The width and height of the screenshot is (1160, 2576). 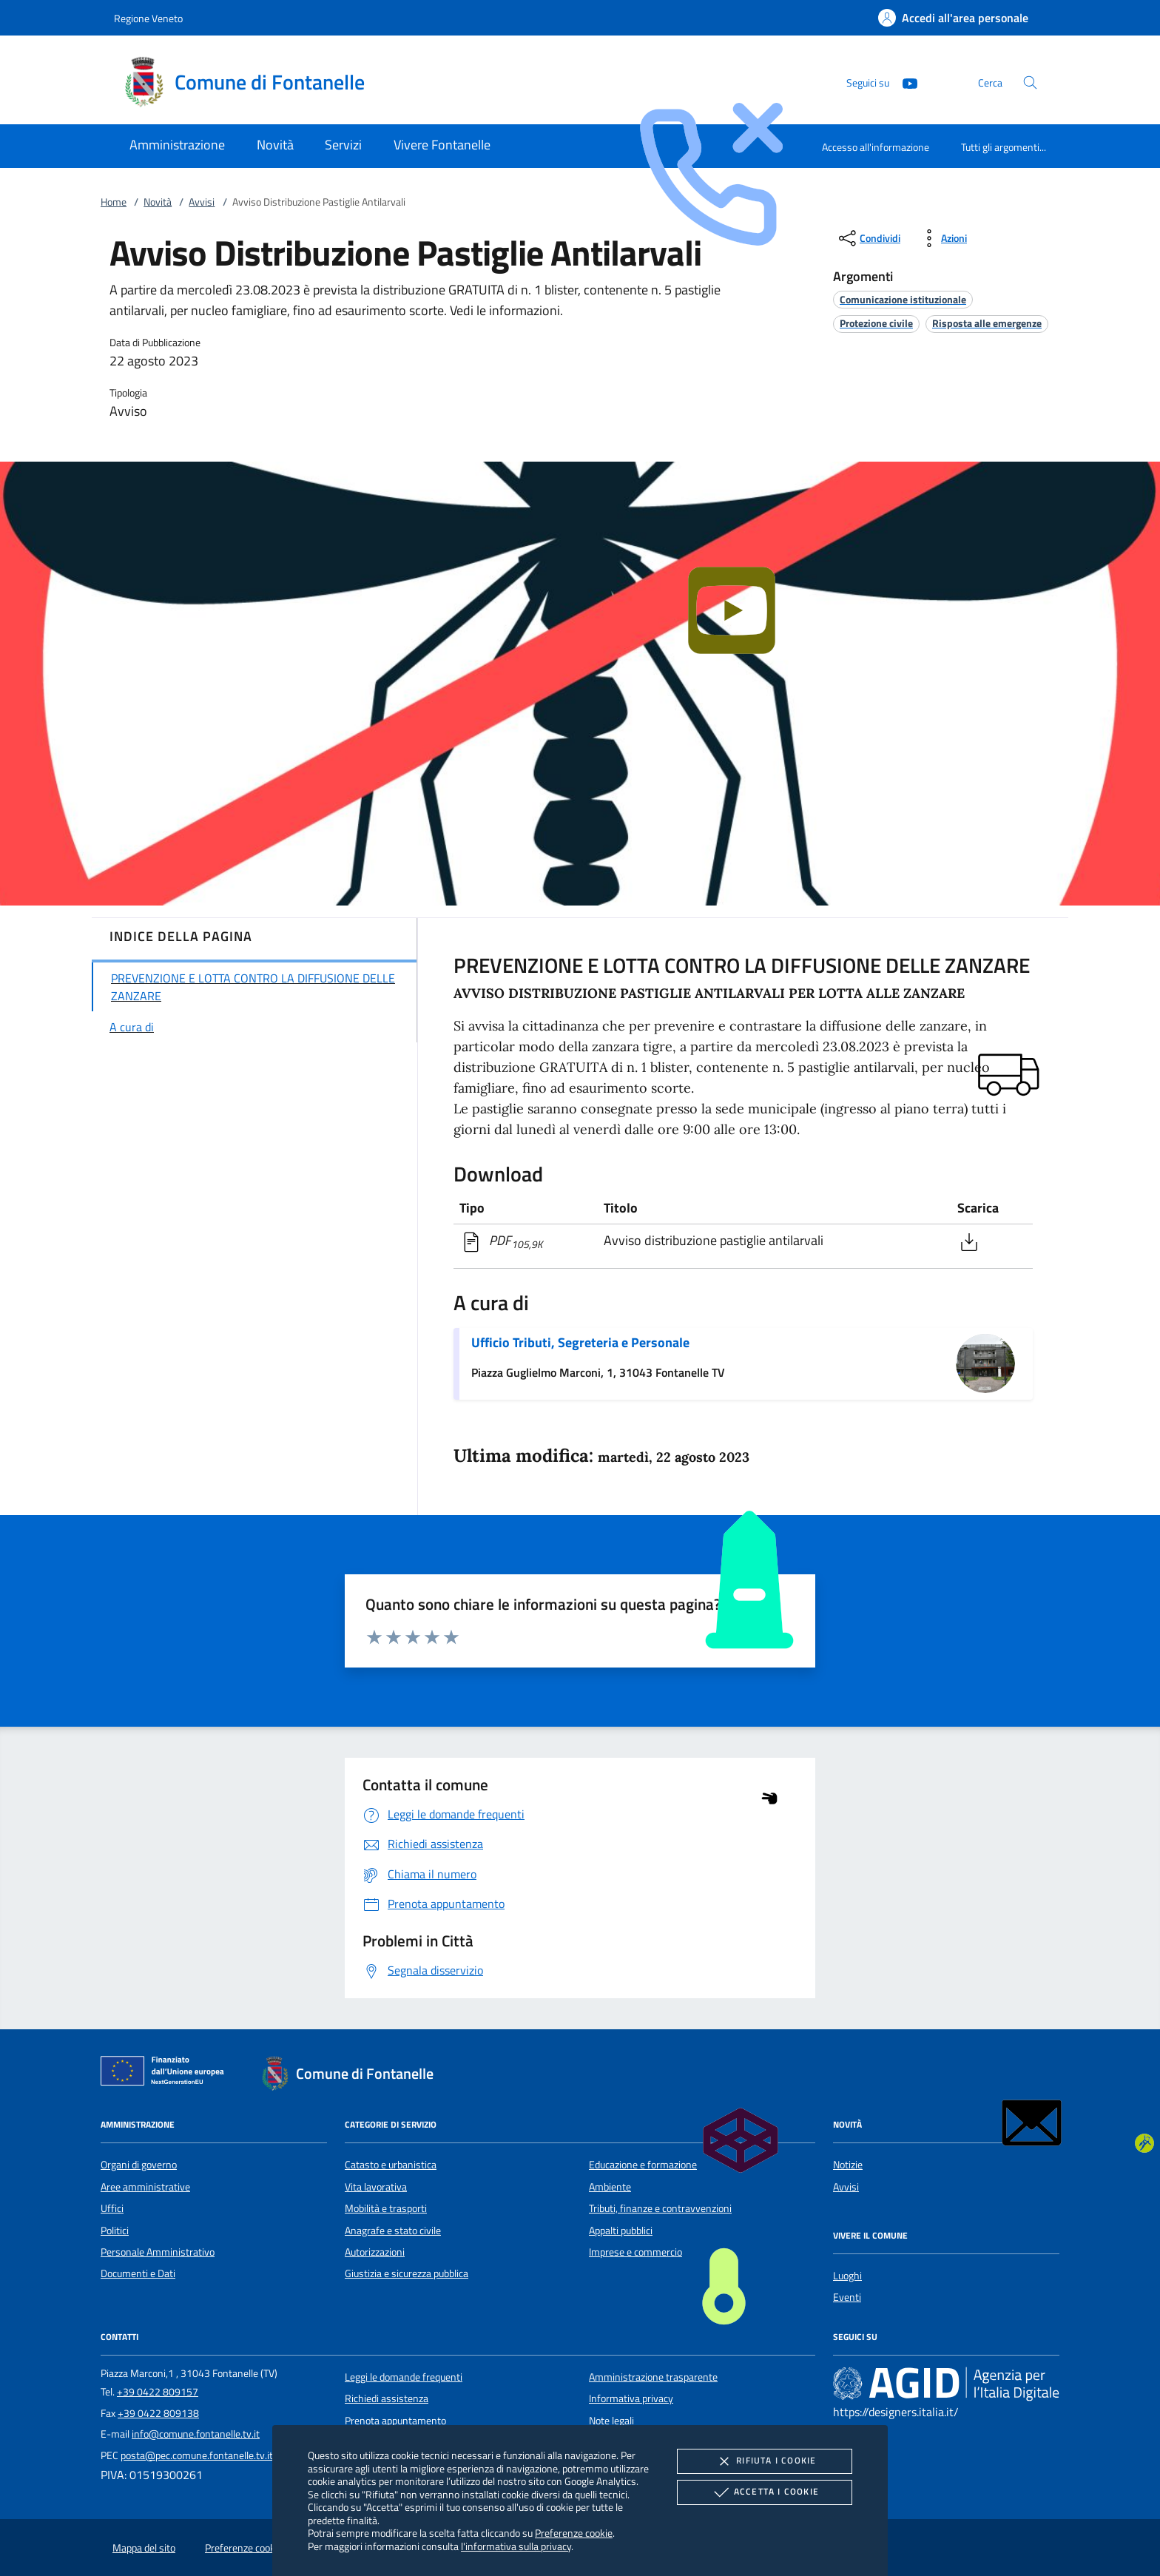 What do you see at coordinates (1144, 2143) in the screenshot?
I see `grav CMS platform logo` at bounding box center [1144, 2143].